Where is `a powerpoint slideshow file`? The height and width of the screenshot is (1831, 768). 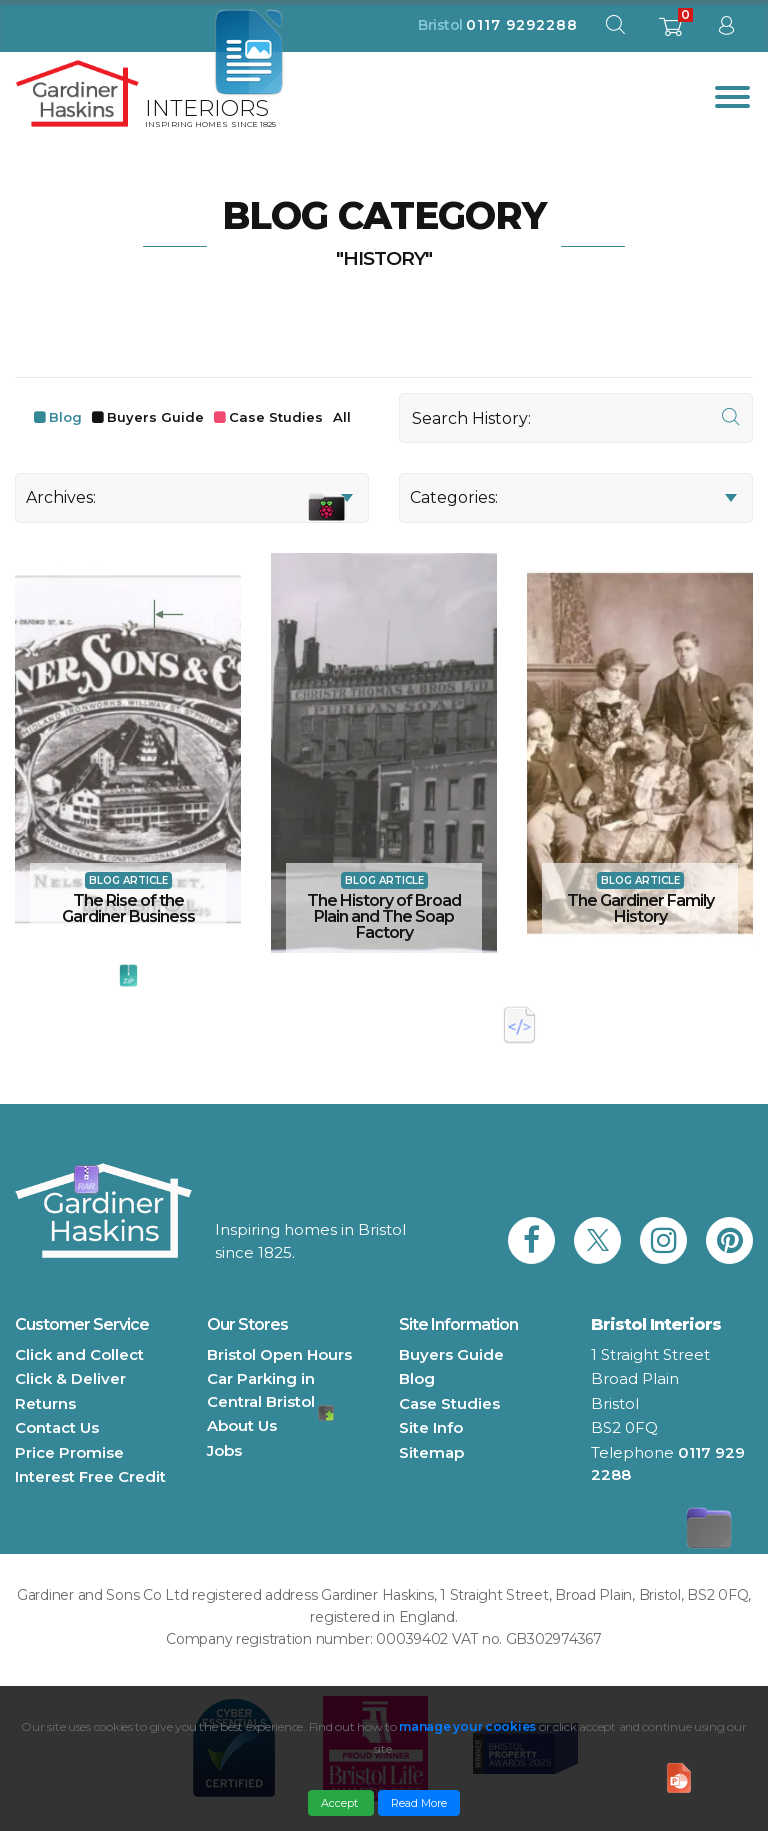
a powerpoint slideshow file is located at coordinates (679, 1778).